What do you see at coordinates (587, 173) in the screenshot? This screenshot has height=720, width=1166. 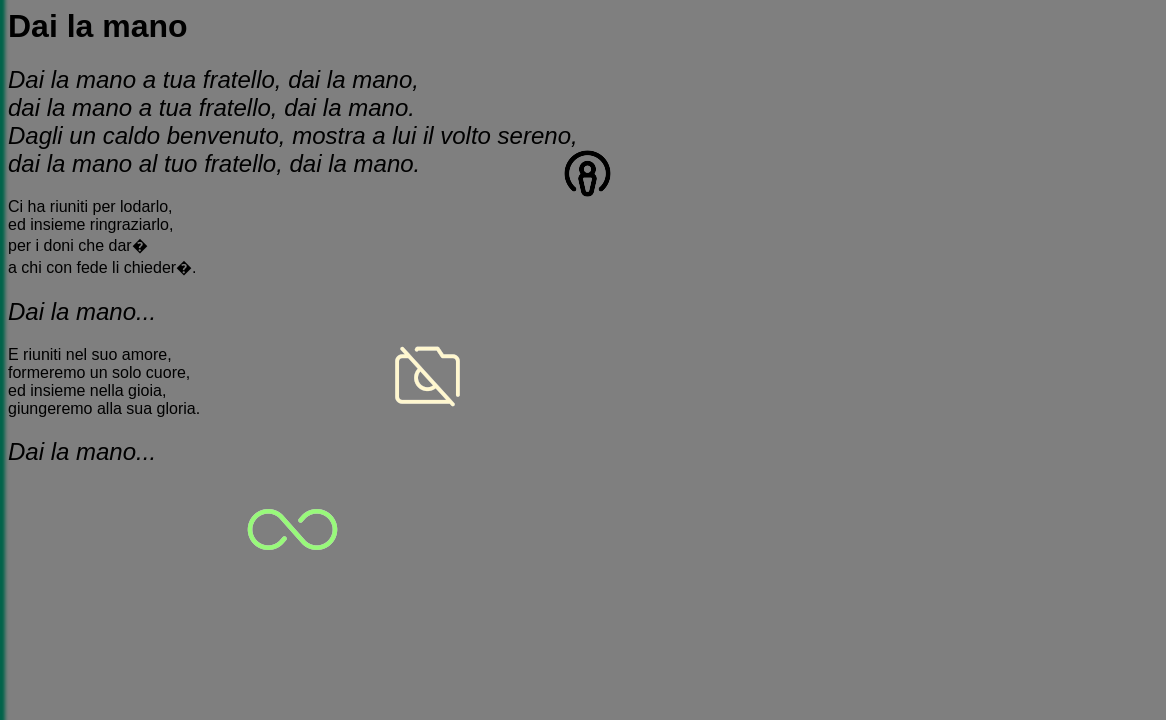 I see `open Apple Podcasts app` at bounding box center [587, 173].